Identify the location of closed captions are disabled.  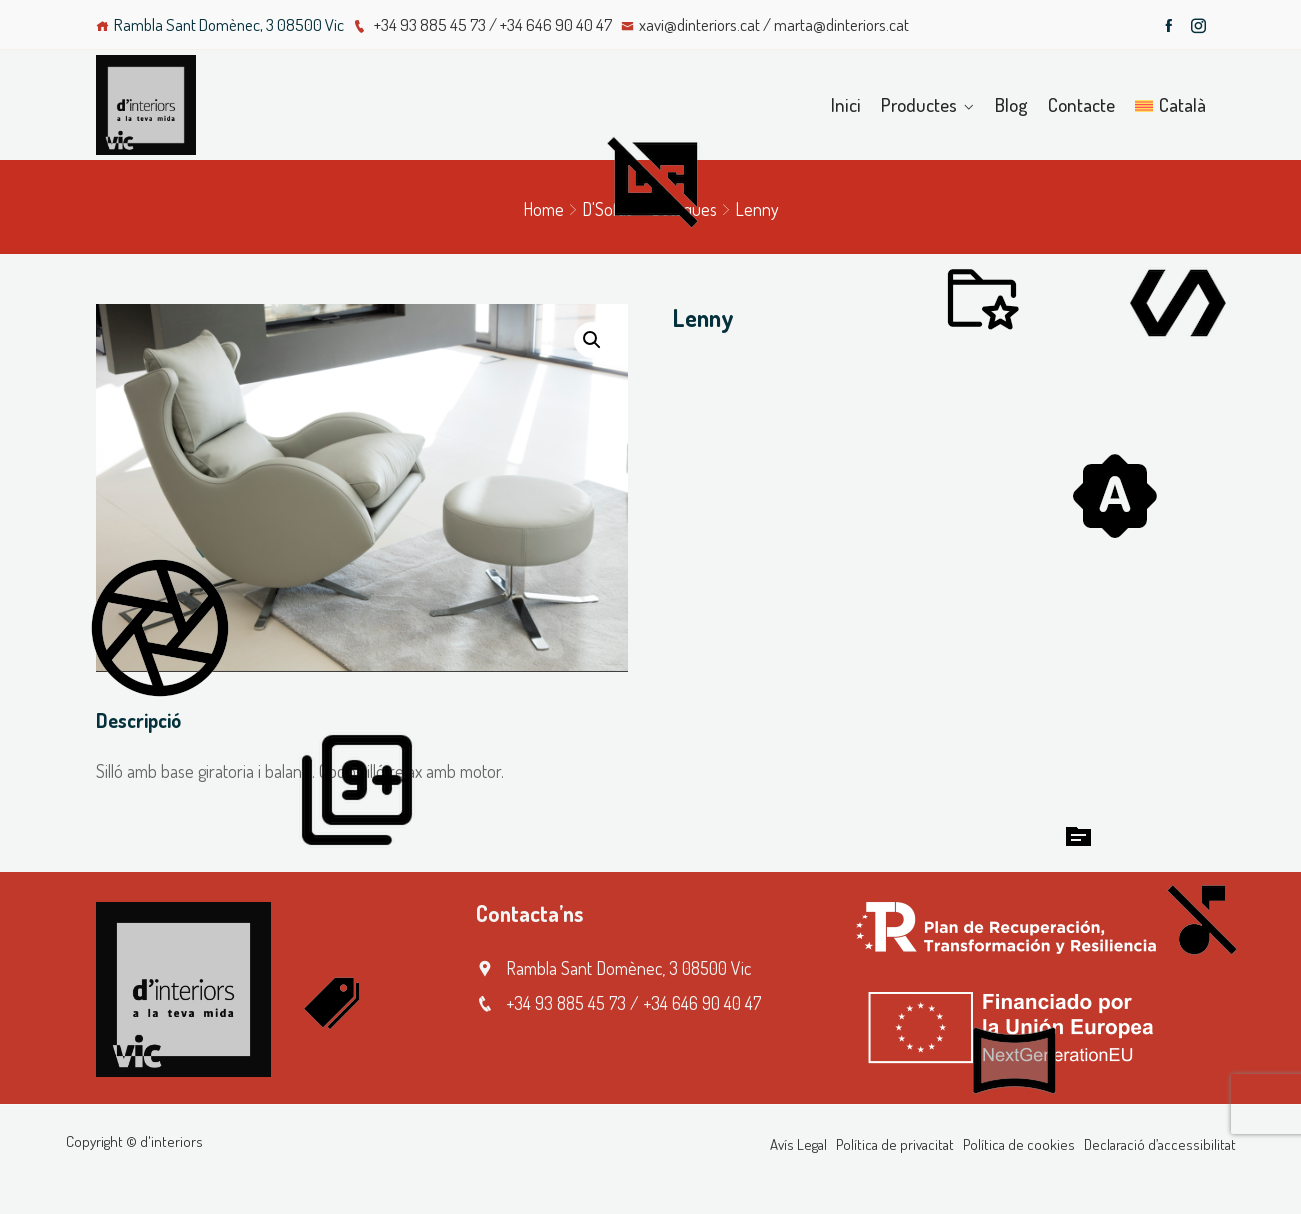
(656, 179).